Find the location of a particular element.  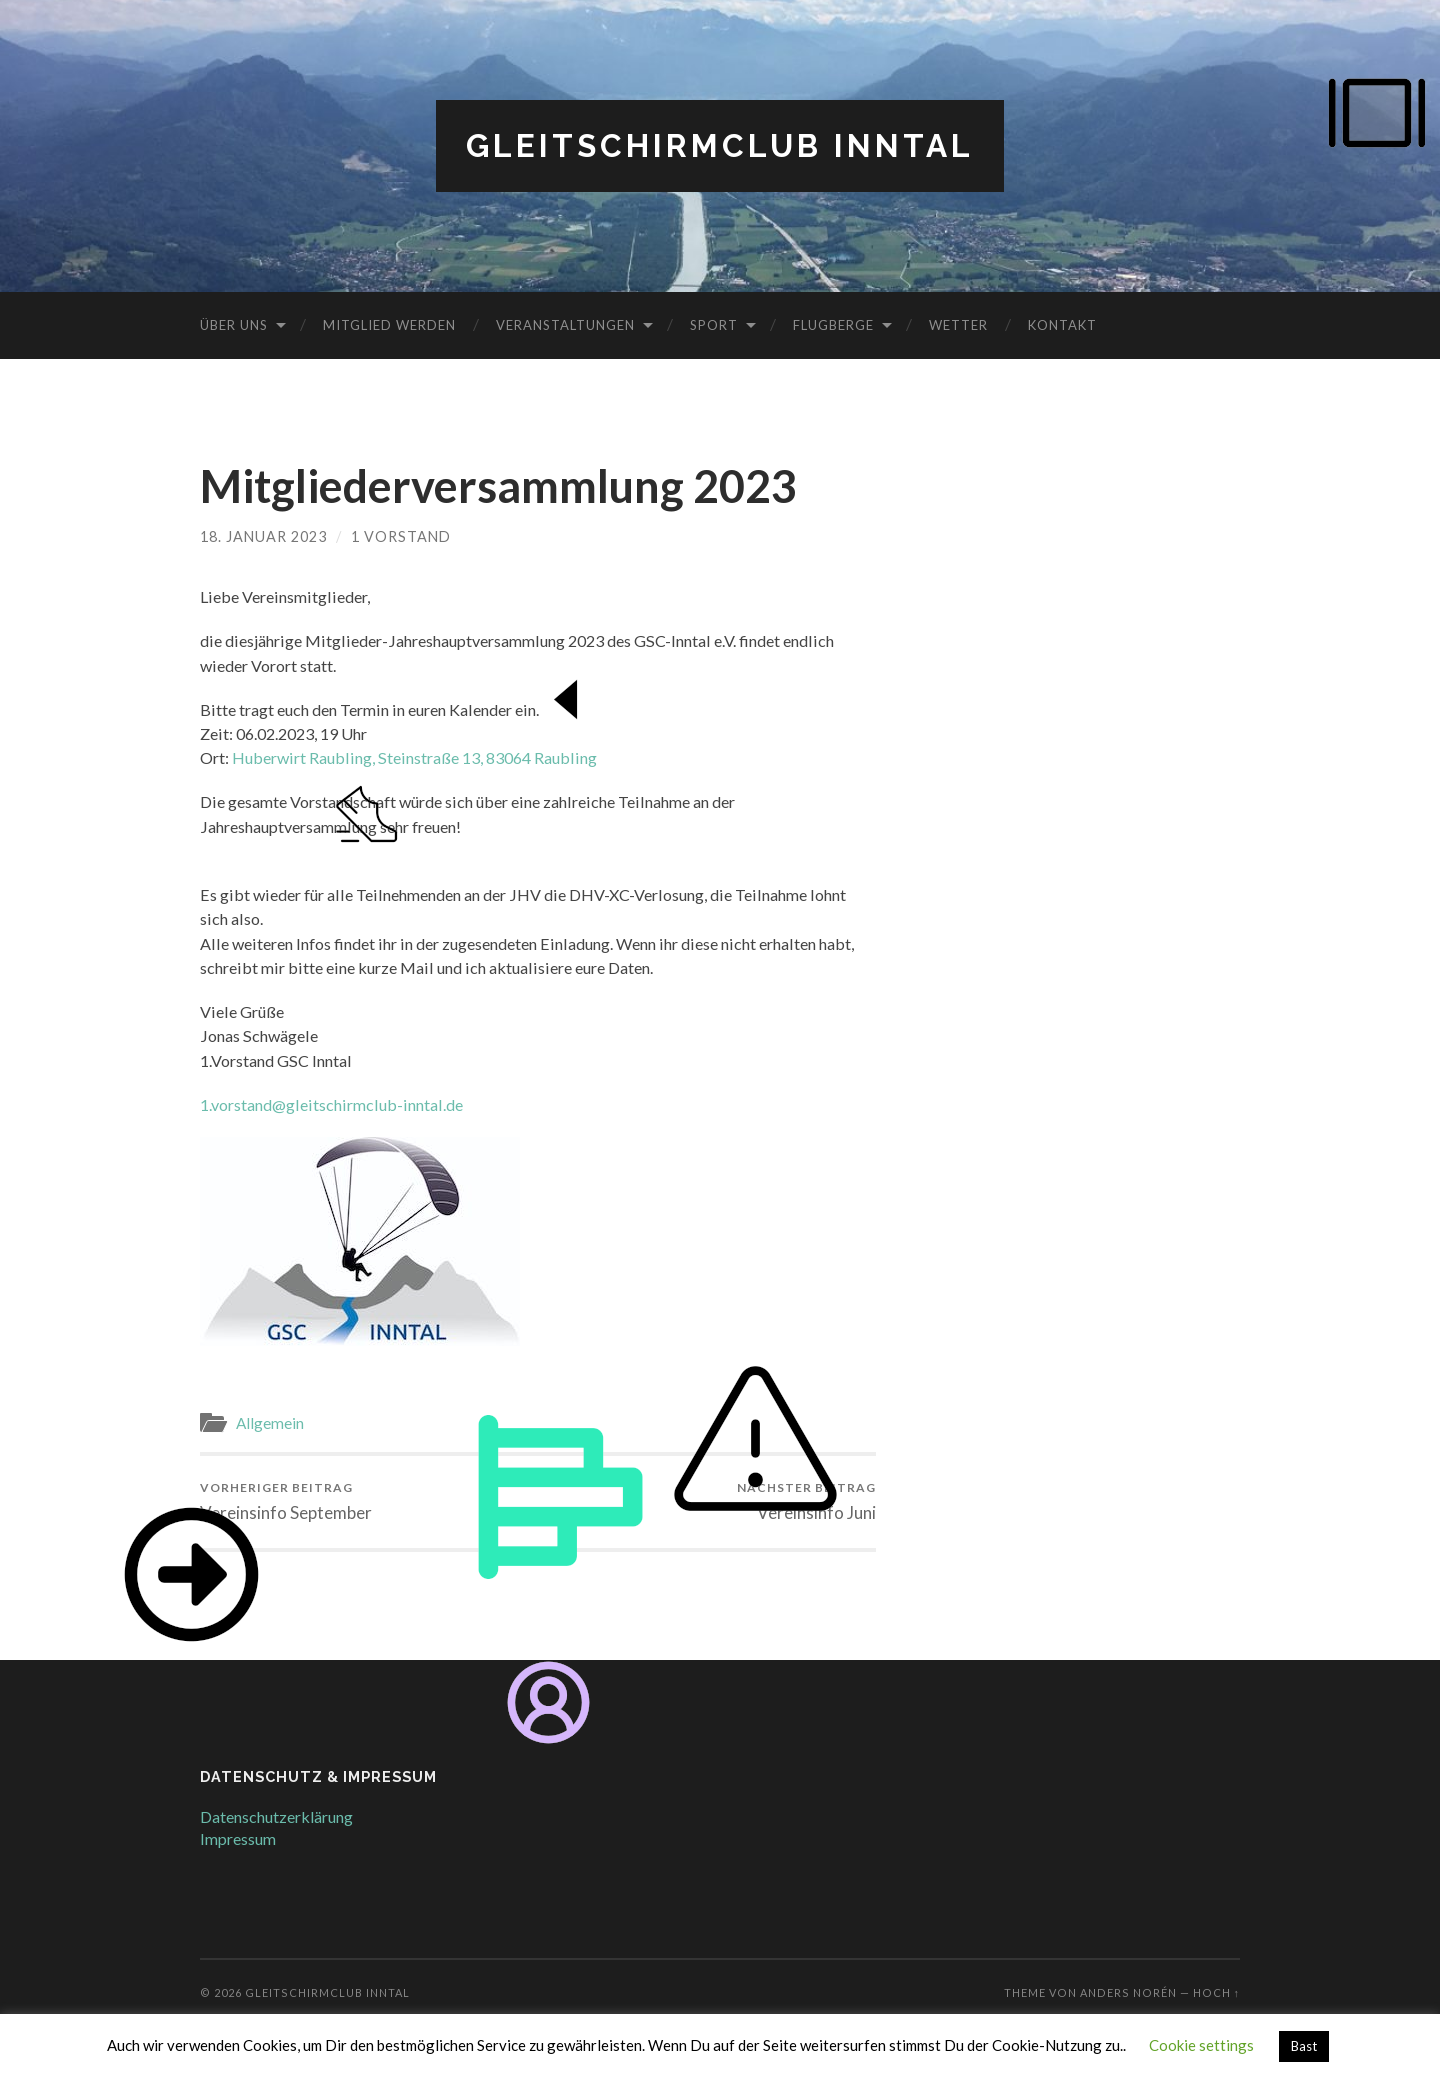

start a slideshow presentation is located at coordinates (1377, 113).